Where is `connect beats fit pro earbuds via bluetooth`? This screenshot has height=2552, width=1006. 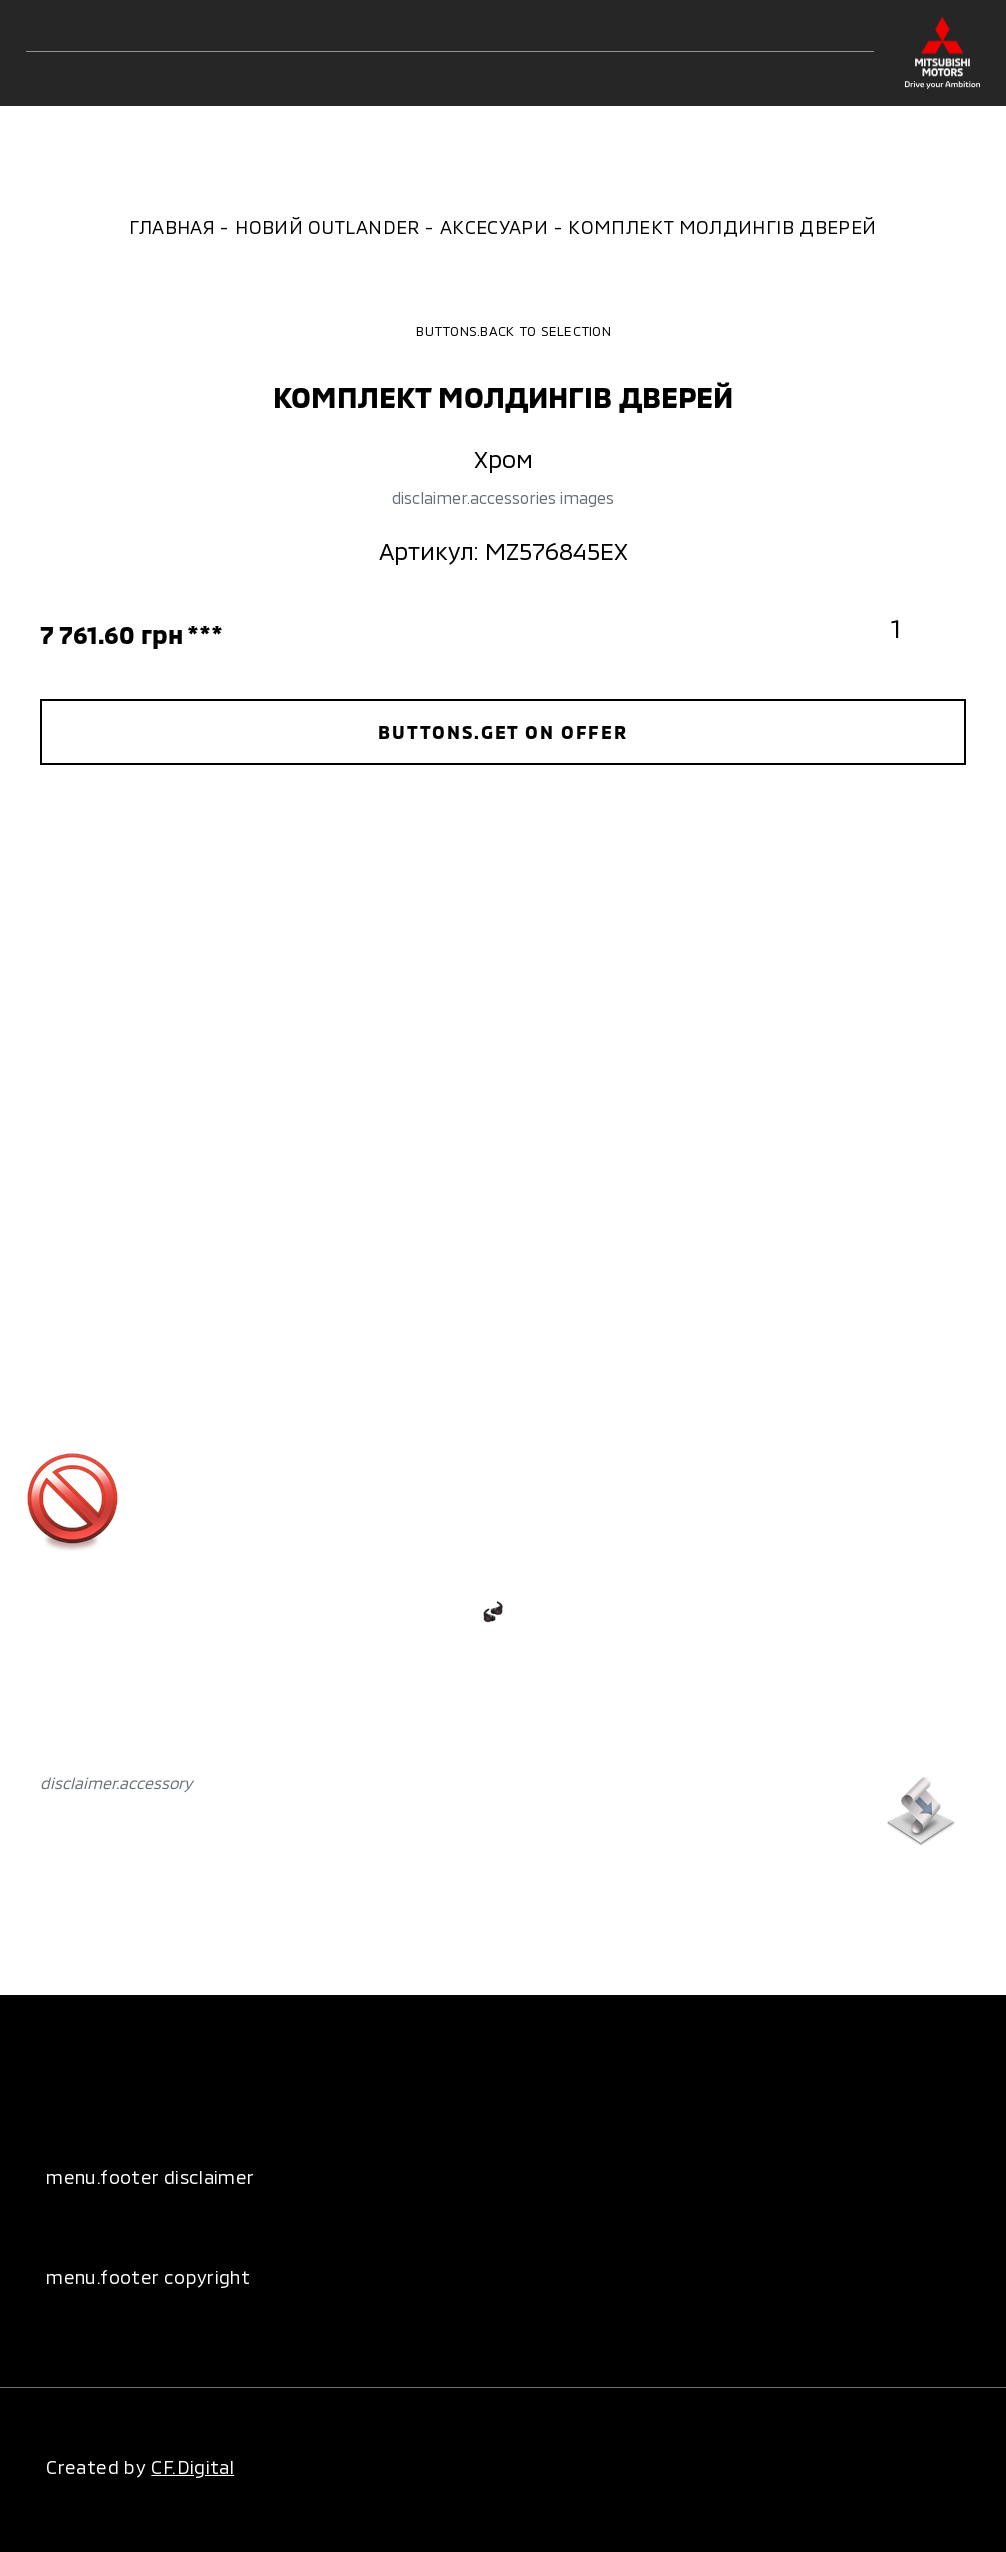 connect beats fit pro earbuds via bluetooth is located at coordinates (493, 1612).